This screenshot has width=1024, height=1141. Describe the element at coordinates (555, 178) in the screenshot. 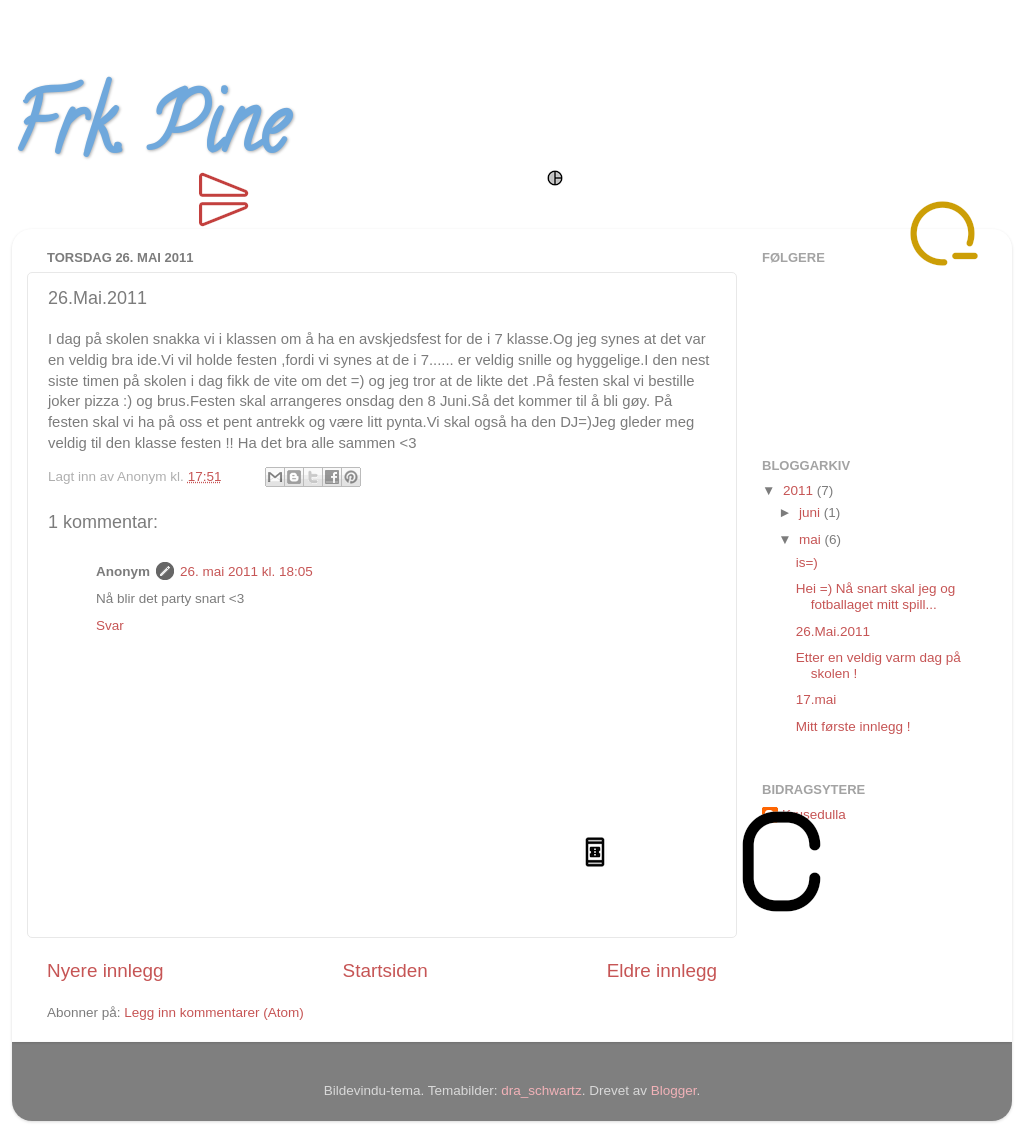

I see `view data breakdown or statistics` at that location.